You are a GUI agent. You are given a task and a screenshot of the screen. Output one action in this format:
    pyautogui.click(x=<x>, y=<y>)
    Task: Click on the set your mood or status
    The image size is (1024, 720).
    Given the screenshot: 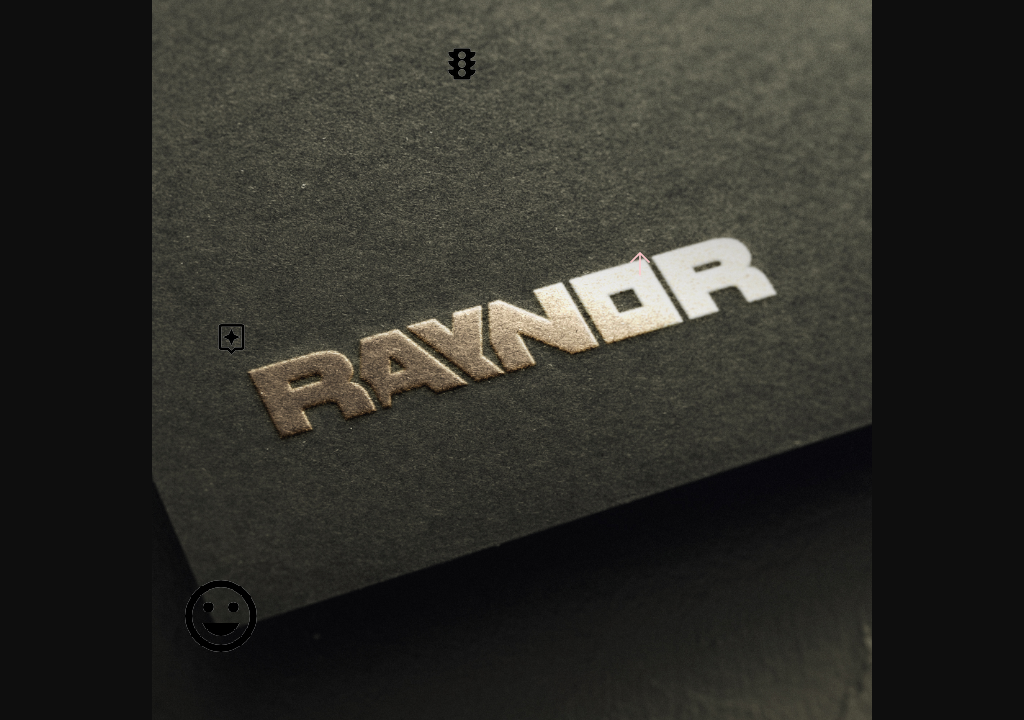 What is the action you would take?
    pyautogui.click(x=221, y=616)
    